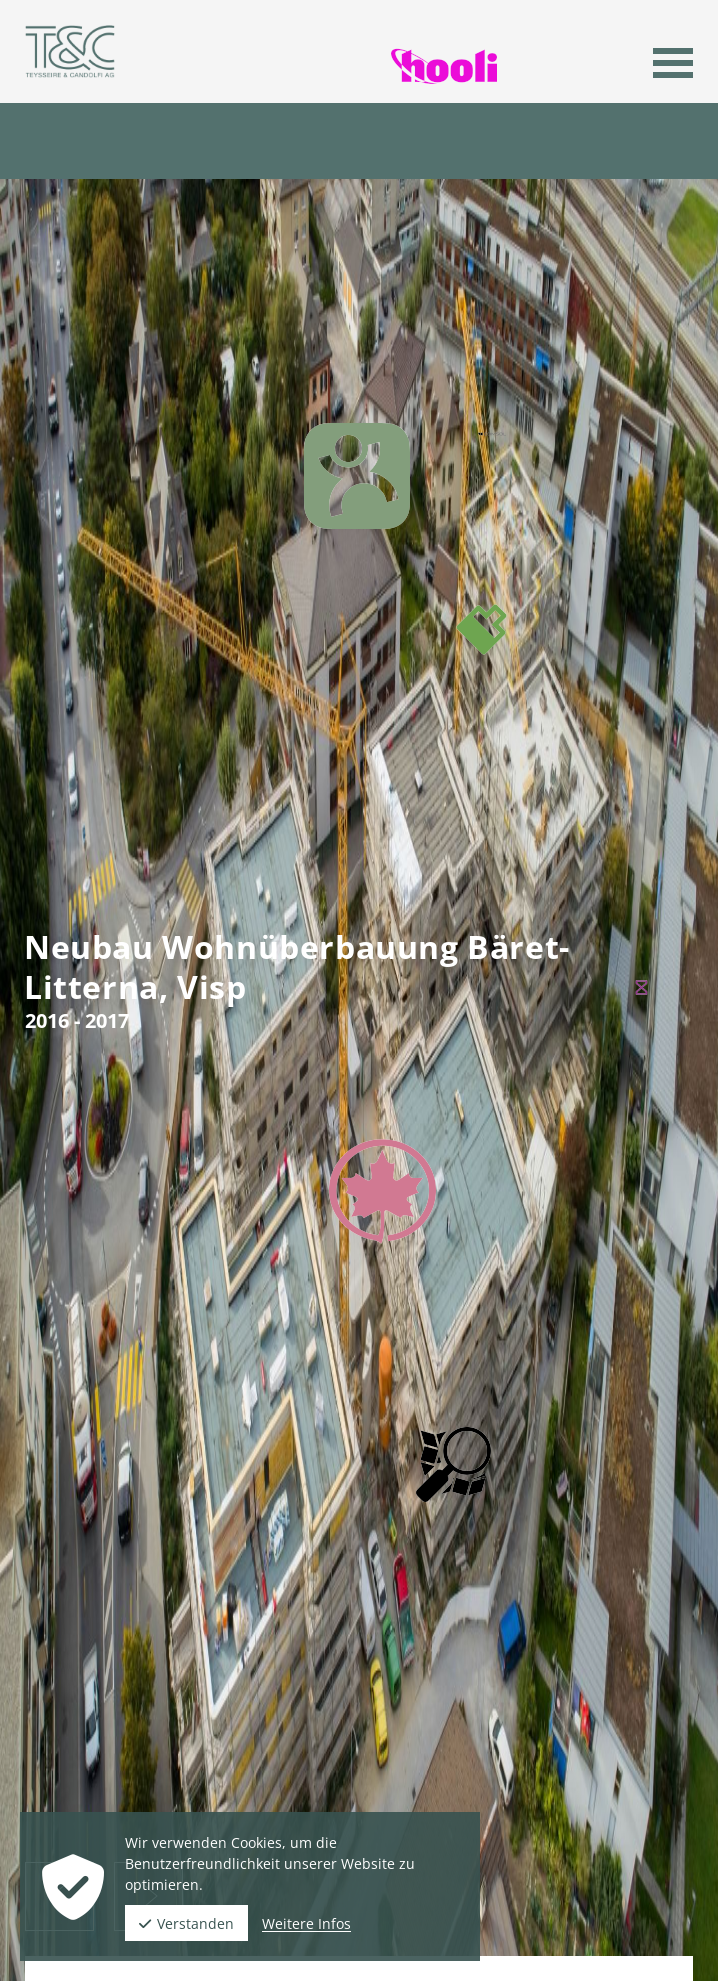 The height and width of the screenshot is (1981, 718). What do you see at coordinates (453, 1464) in the screenshot?
I see `open OpenStreetMap application` at bounding box center [453, 1464].